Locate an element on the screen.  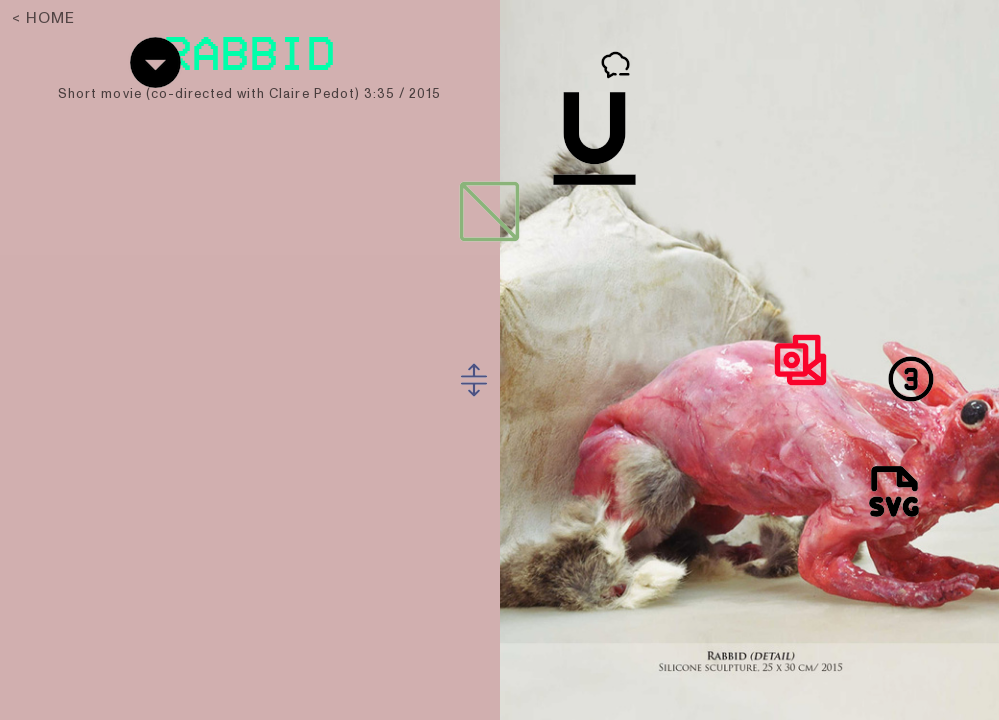
tap to expand dropdown menu is located at coordinates (155, 62).